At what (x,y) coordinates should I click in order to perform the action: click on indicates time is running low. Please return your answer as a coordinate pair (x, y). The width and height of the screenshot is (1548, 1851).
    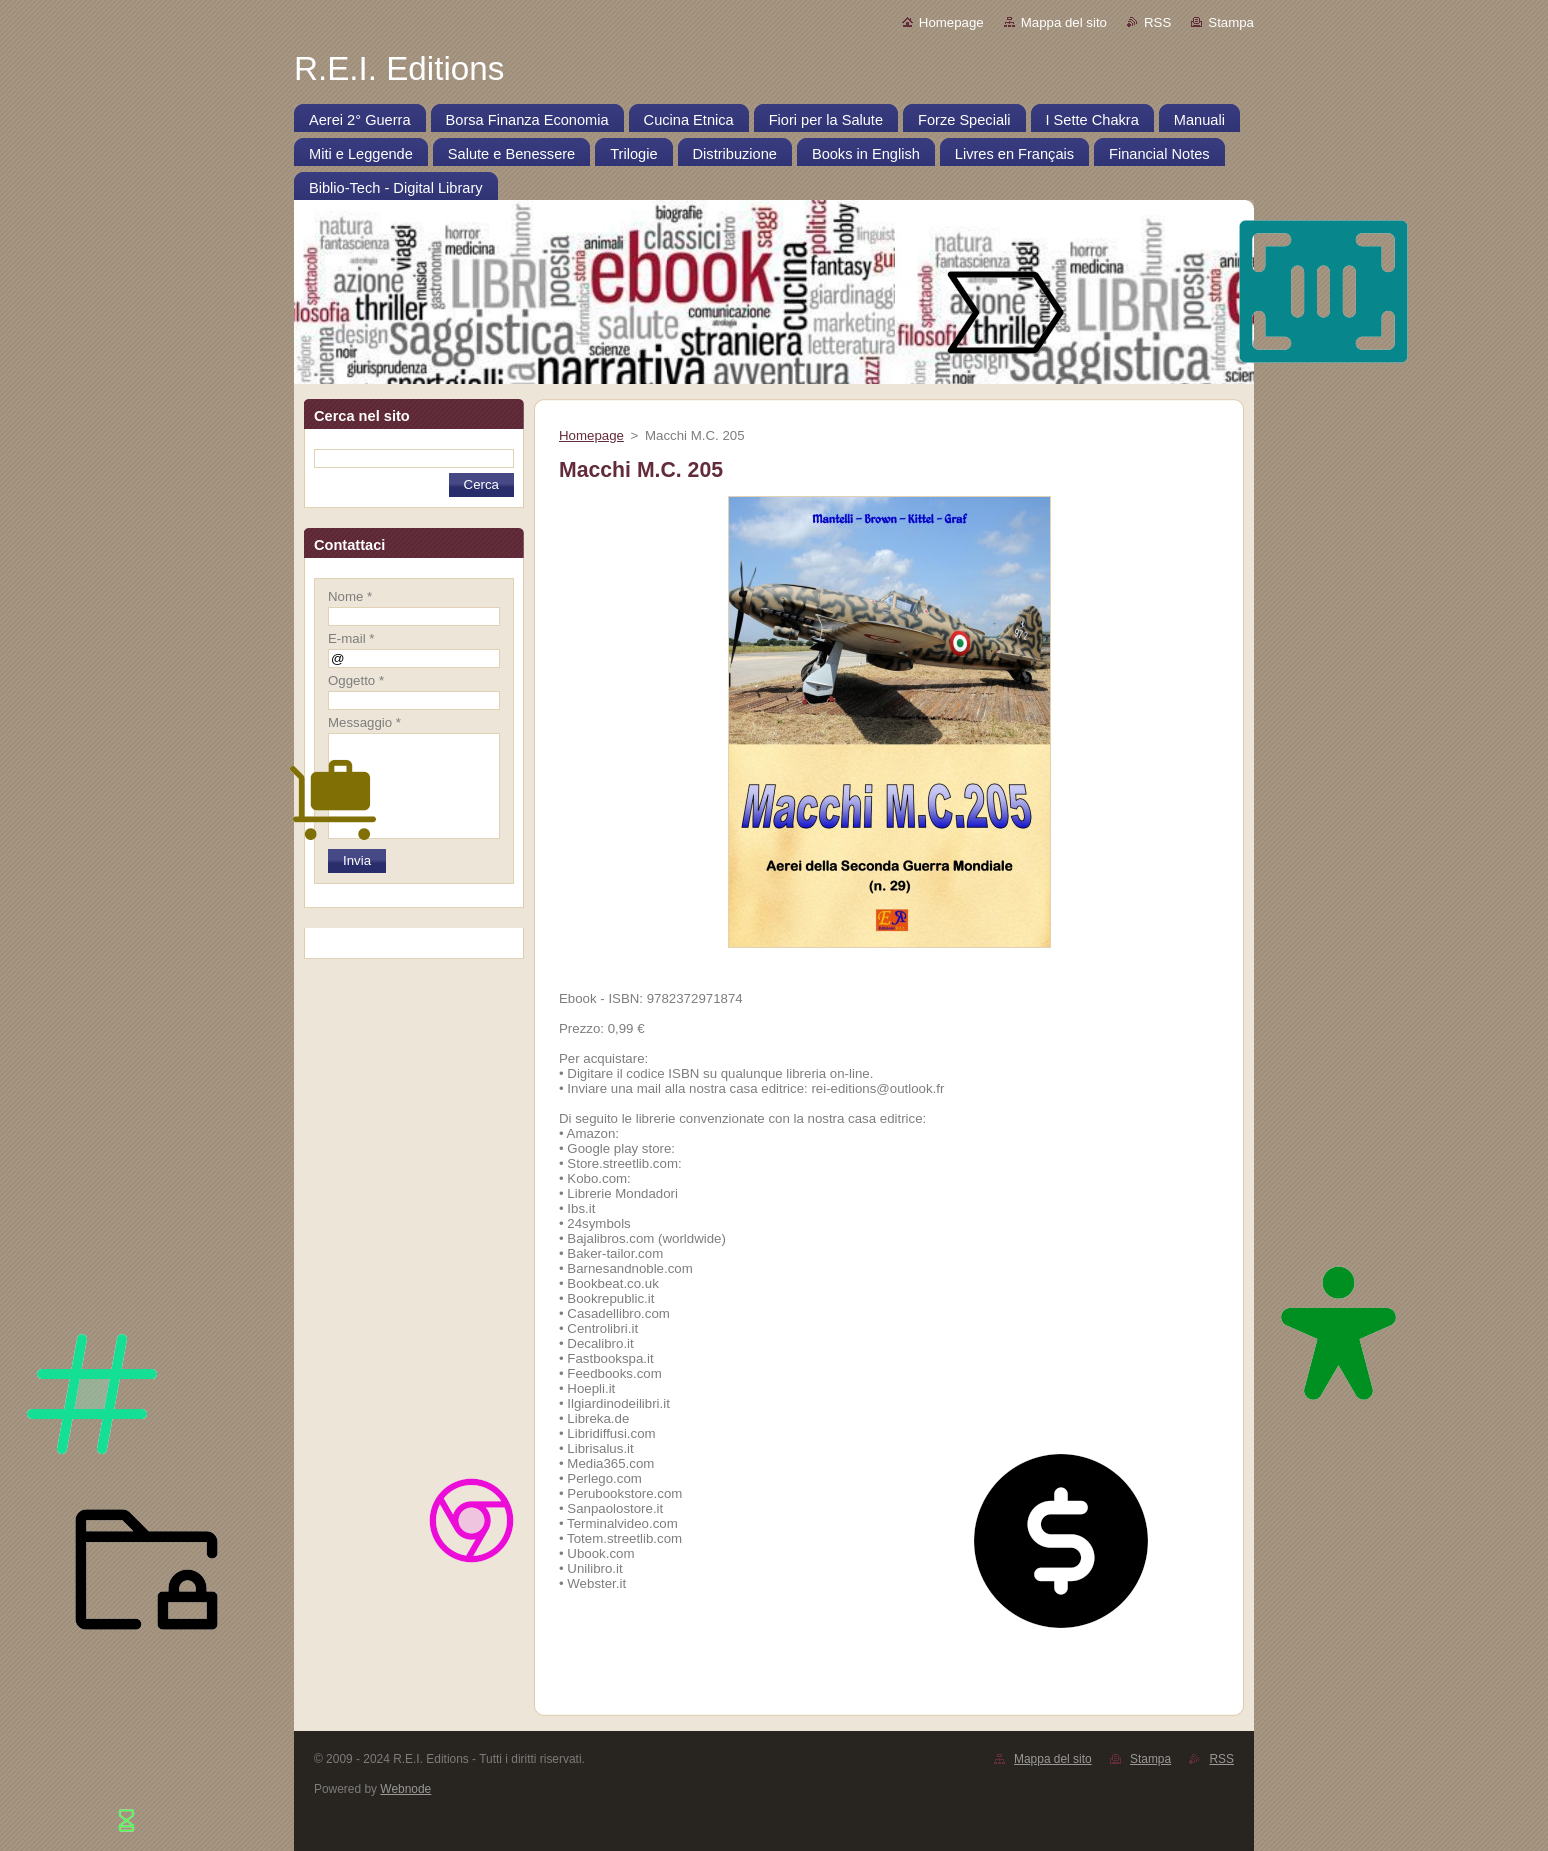
    Looking at the image, I should click on (126, 1820).